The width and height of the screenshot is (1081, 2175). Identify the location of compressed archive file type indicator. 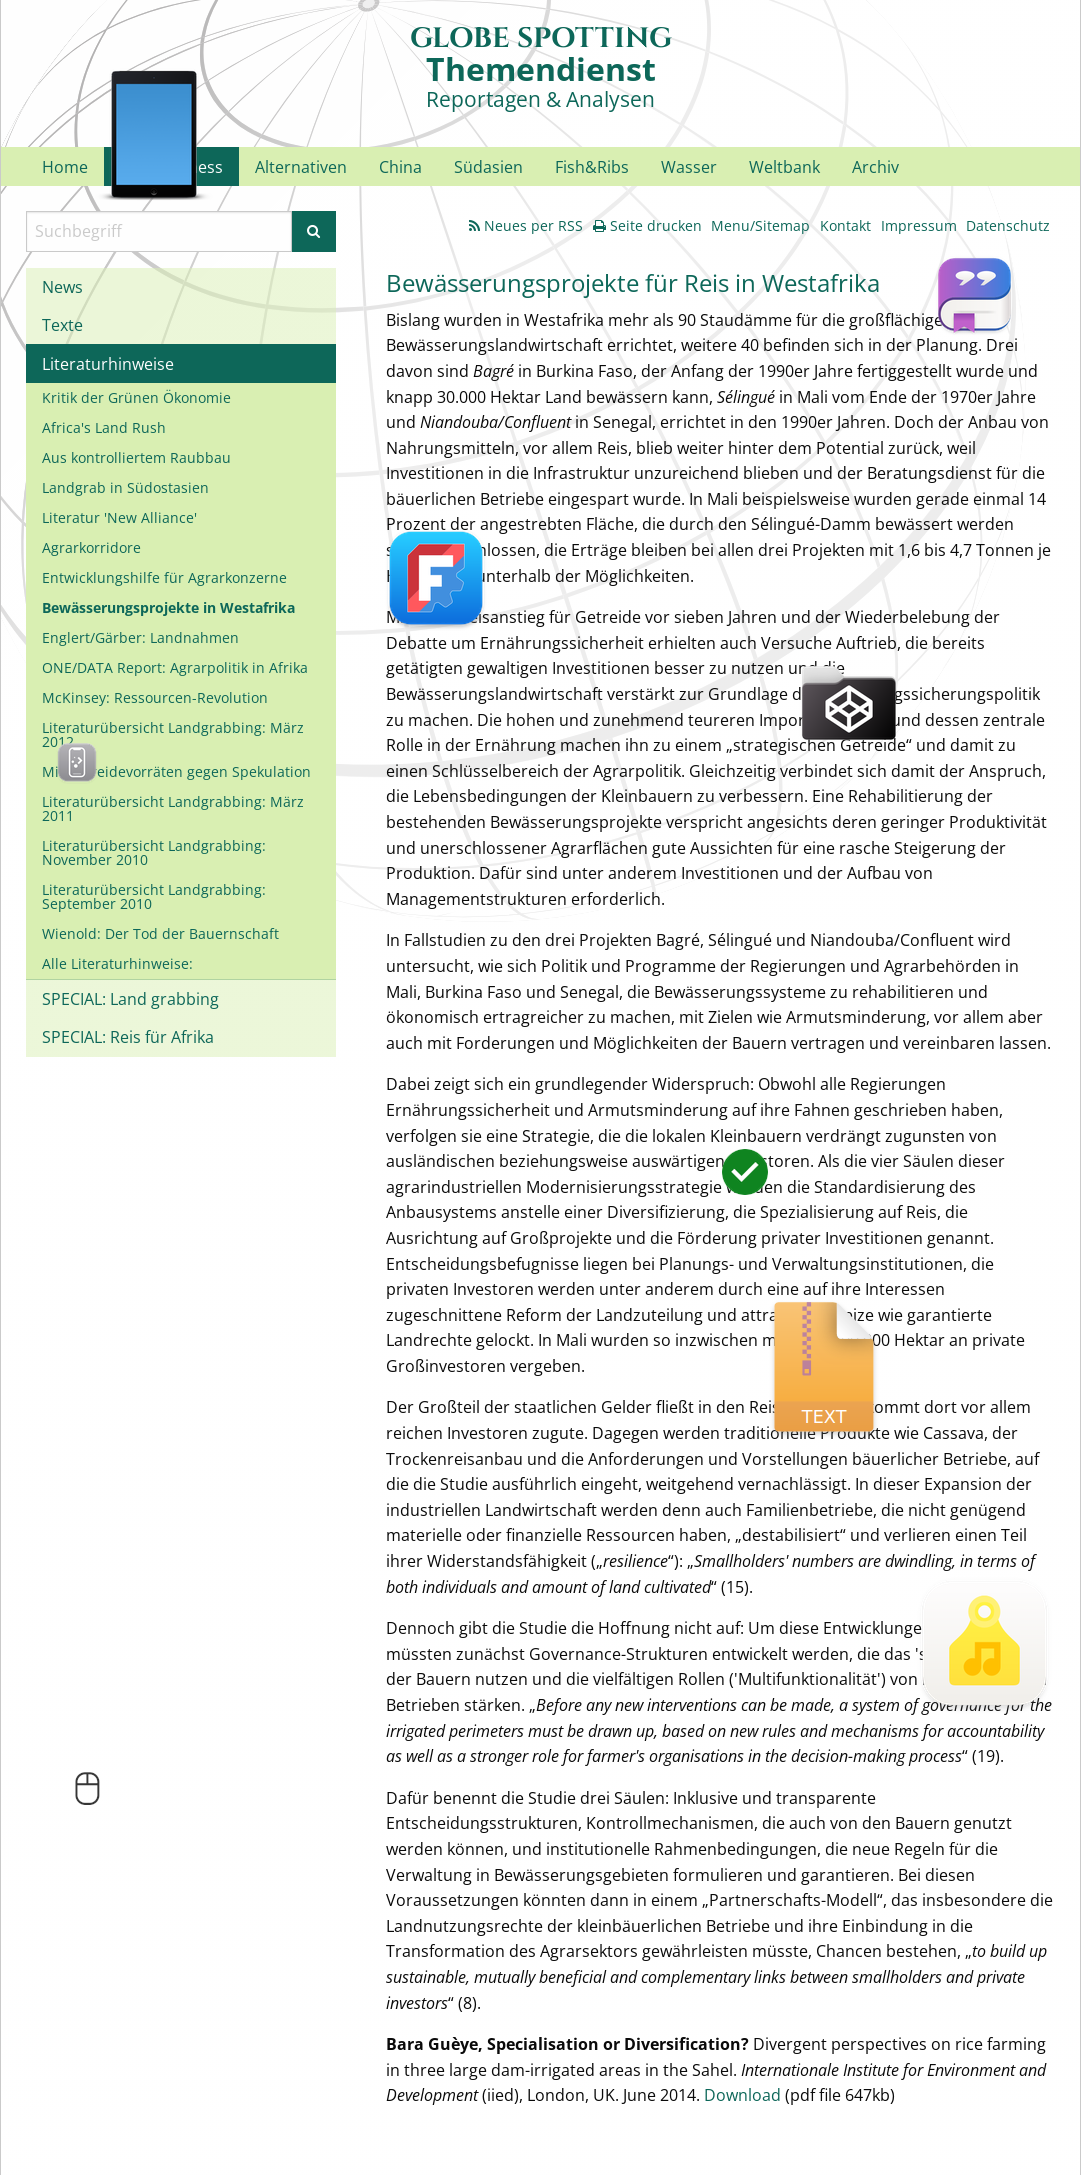
(824, 1369).